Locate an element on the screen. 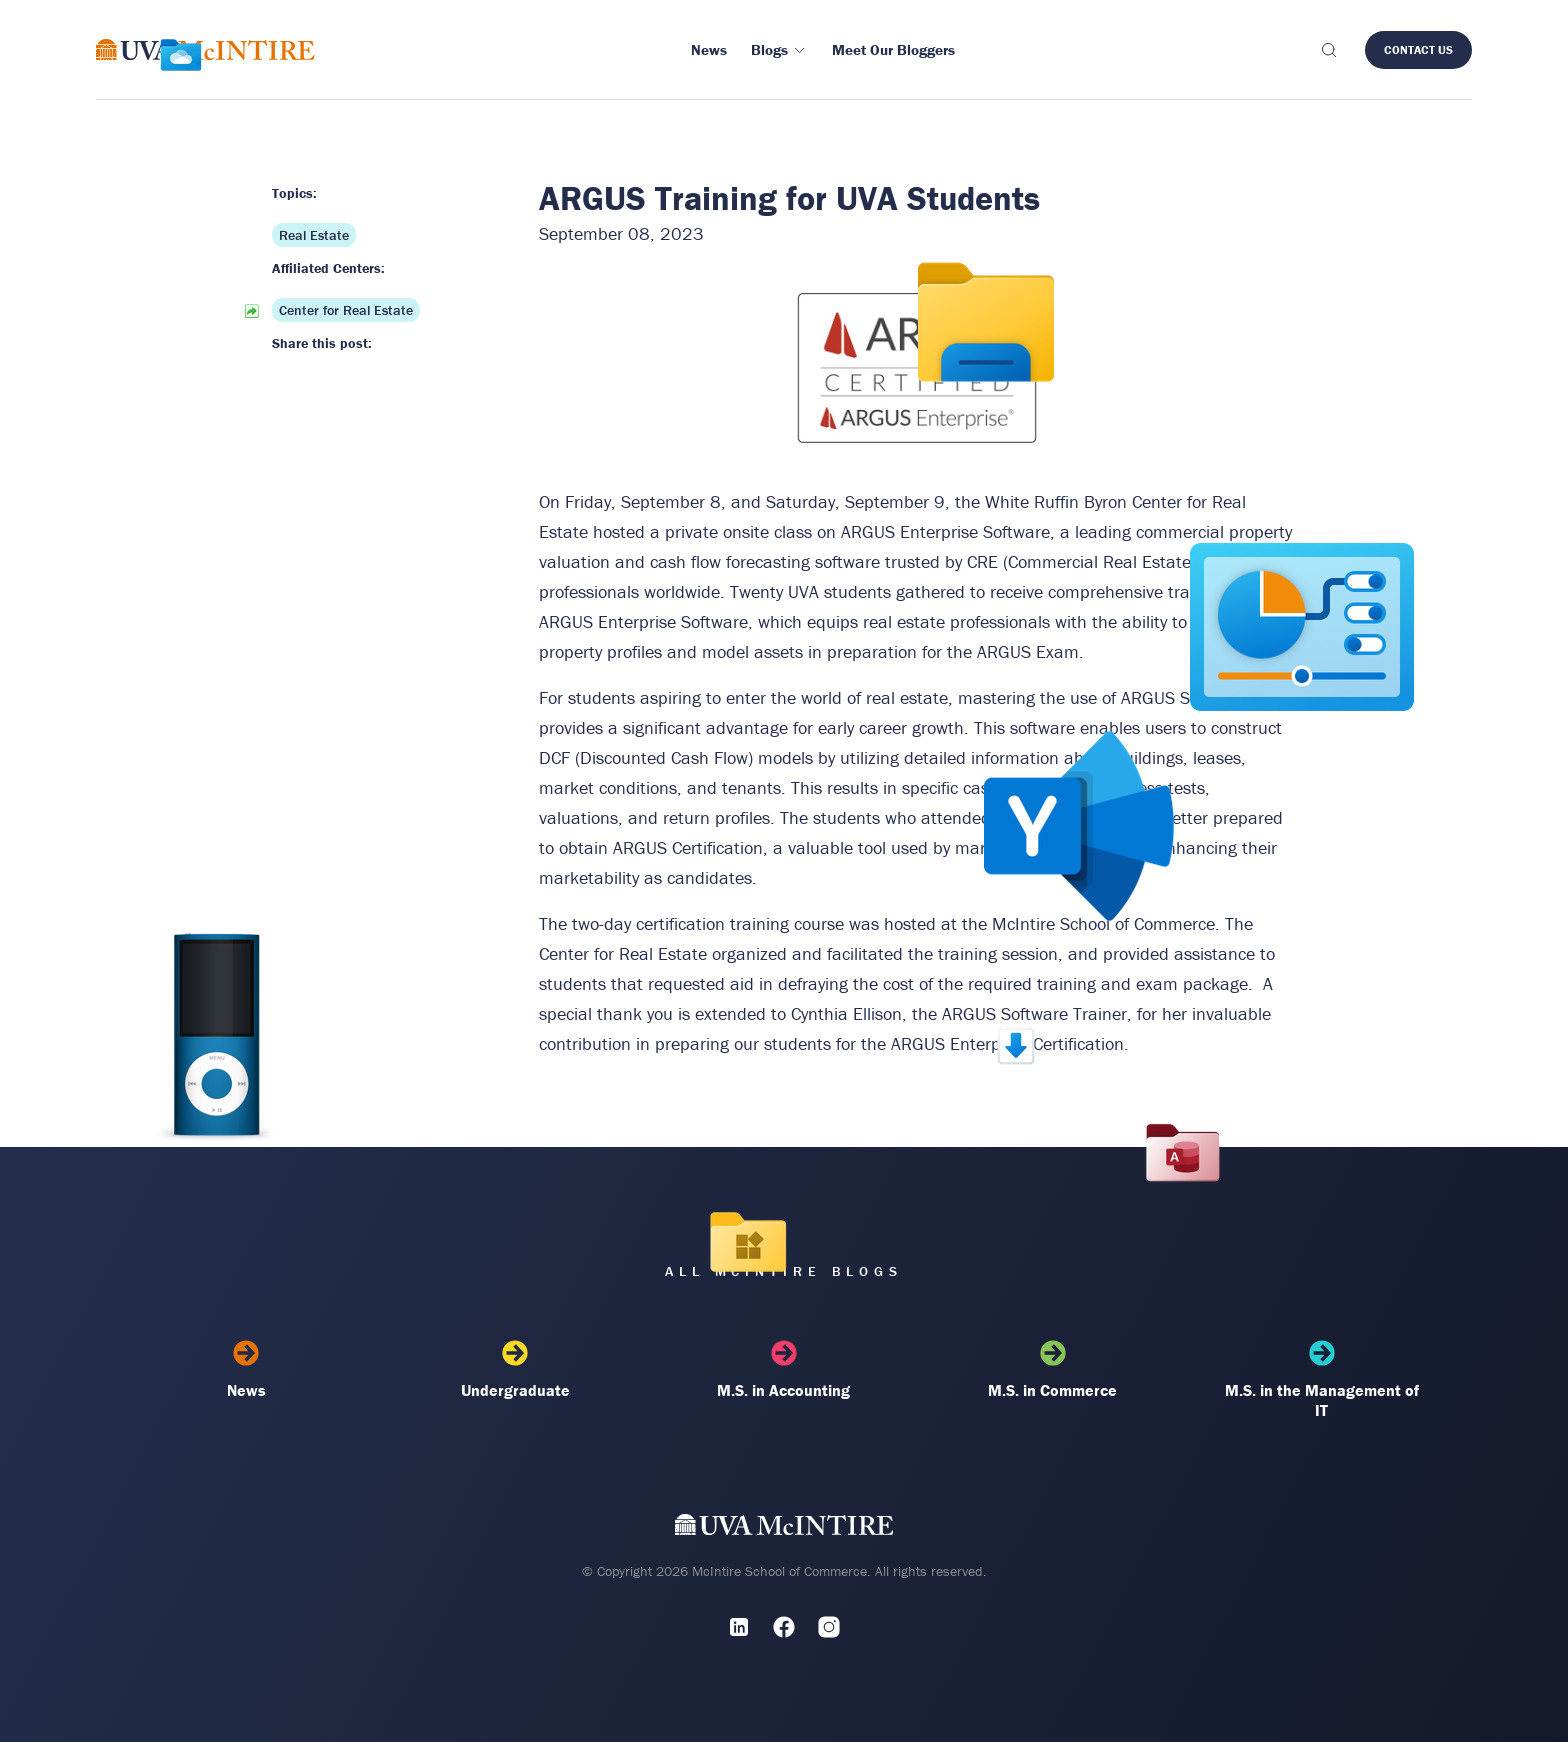 The width and height of the screenshot is (1568, 1742). indicates a shared file or folder is located at coordinates (262, 300).